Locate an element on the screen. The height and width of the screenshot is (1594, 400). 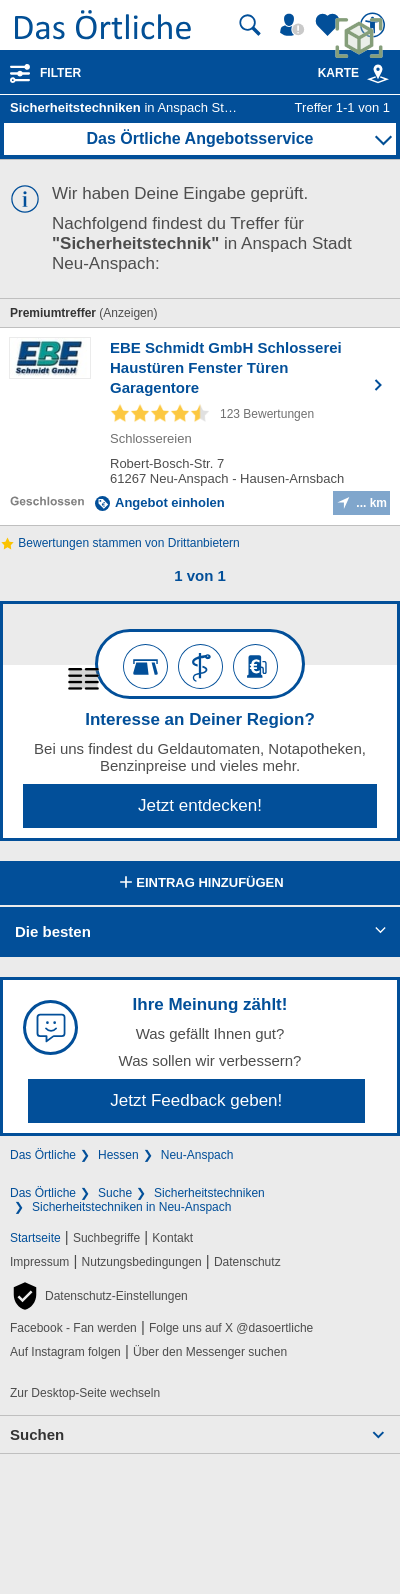
switch to multi-column text layout is located at coordinates (83, 679).